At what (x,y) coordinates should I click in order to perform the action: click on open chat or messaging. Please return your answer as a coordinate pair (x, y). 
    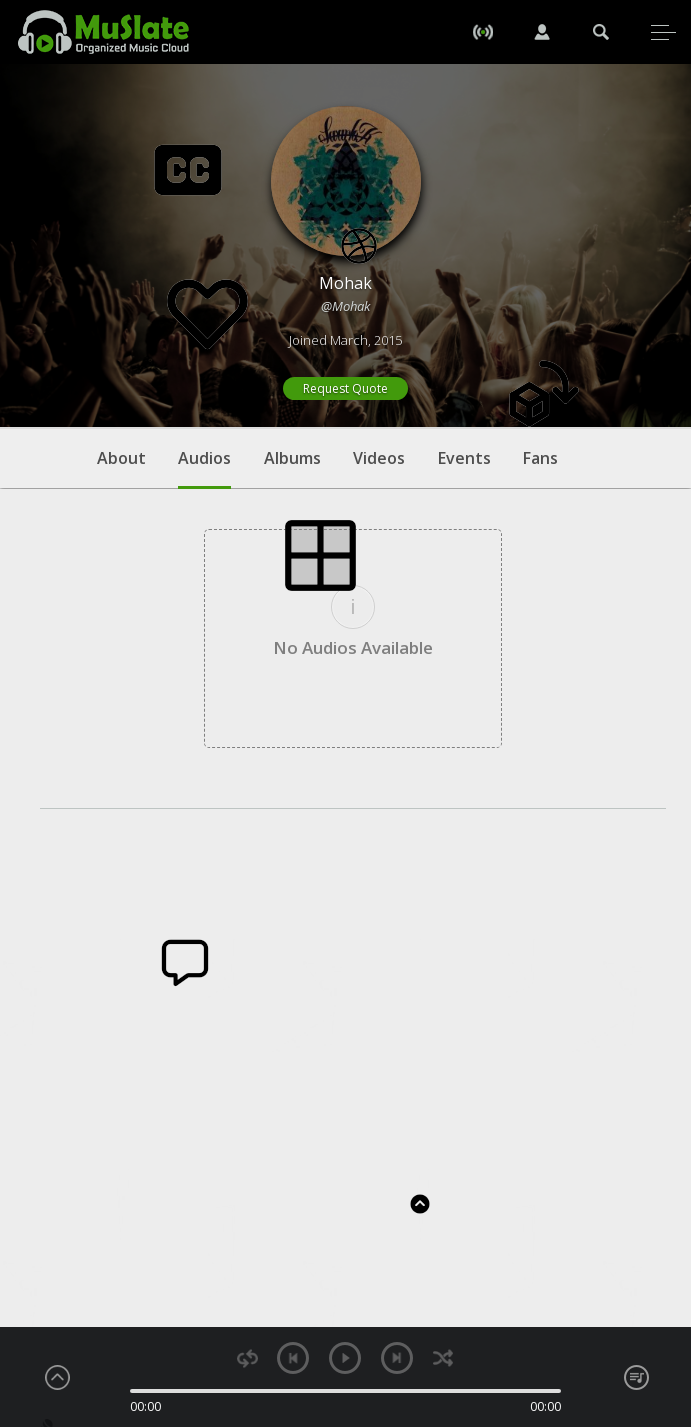
    Looking at the image, I should click on (185, 960).